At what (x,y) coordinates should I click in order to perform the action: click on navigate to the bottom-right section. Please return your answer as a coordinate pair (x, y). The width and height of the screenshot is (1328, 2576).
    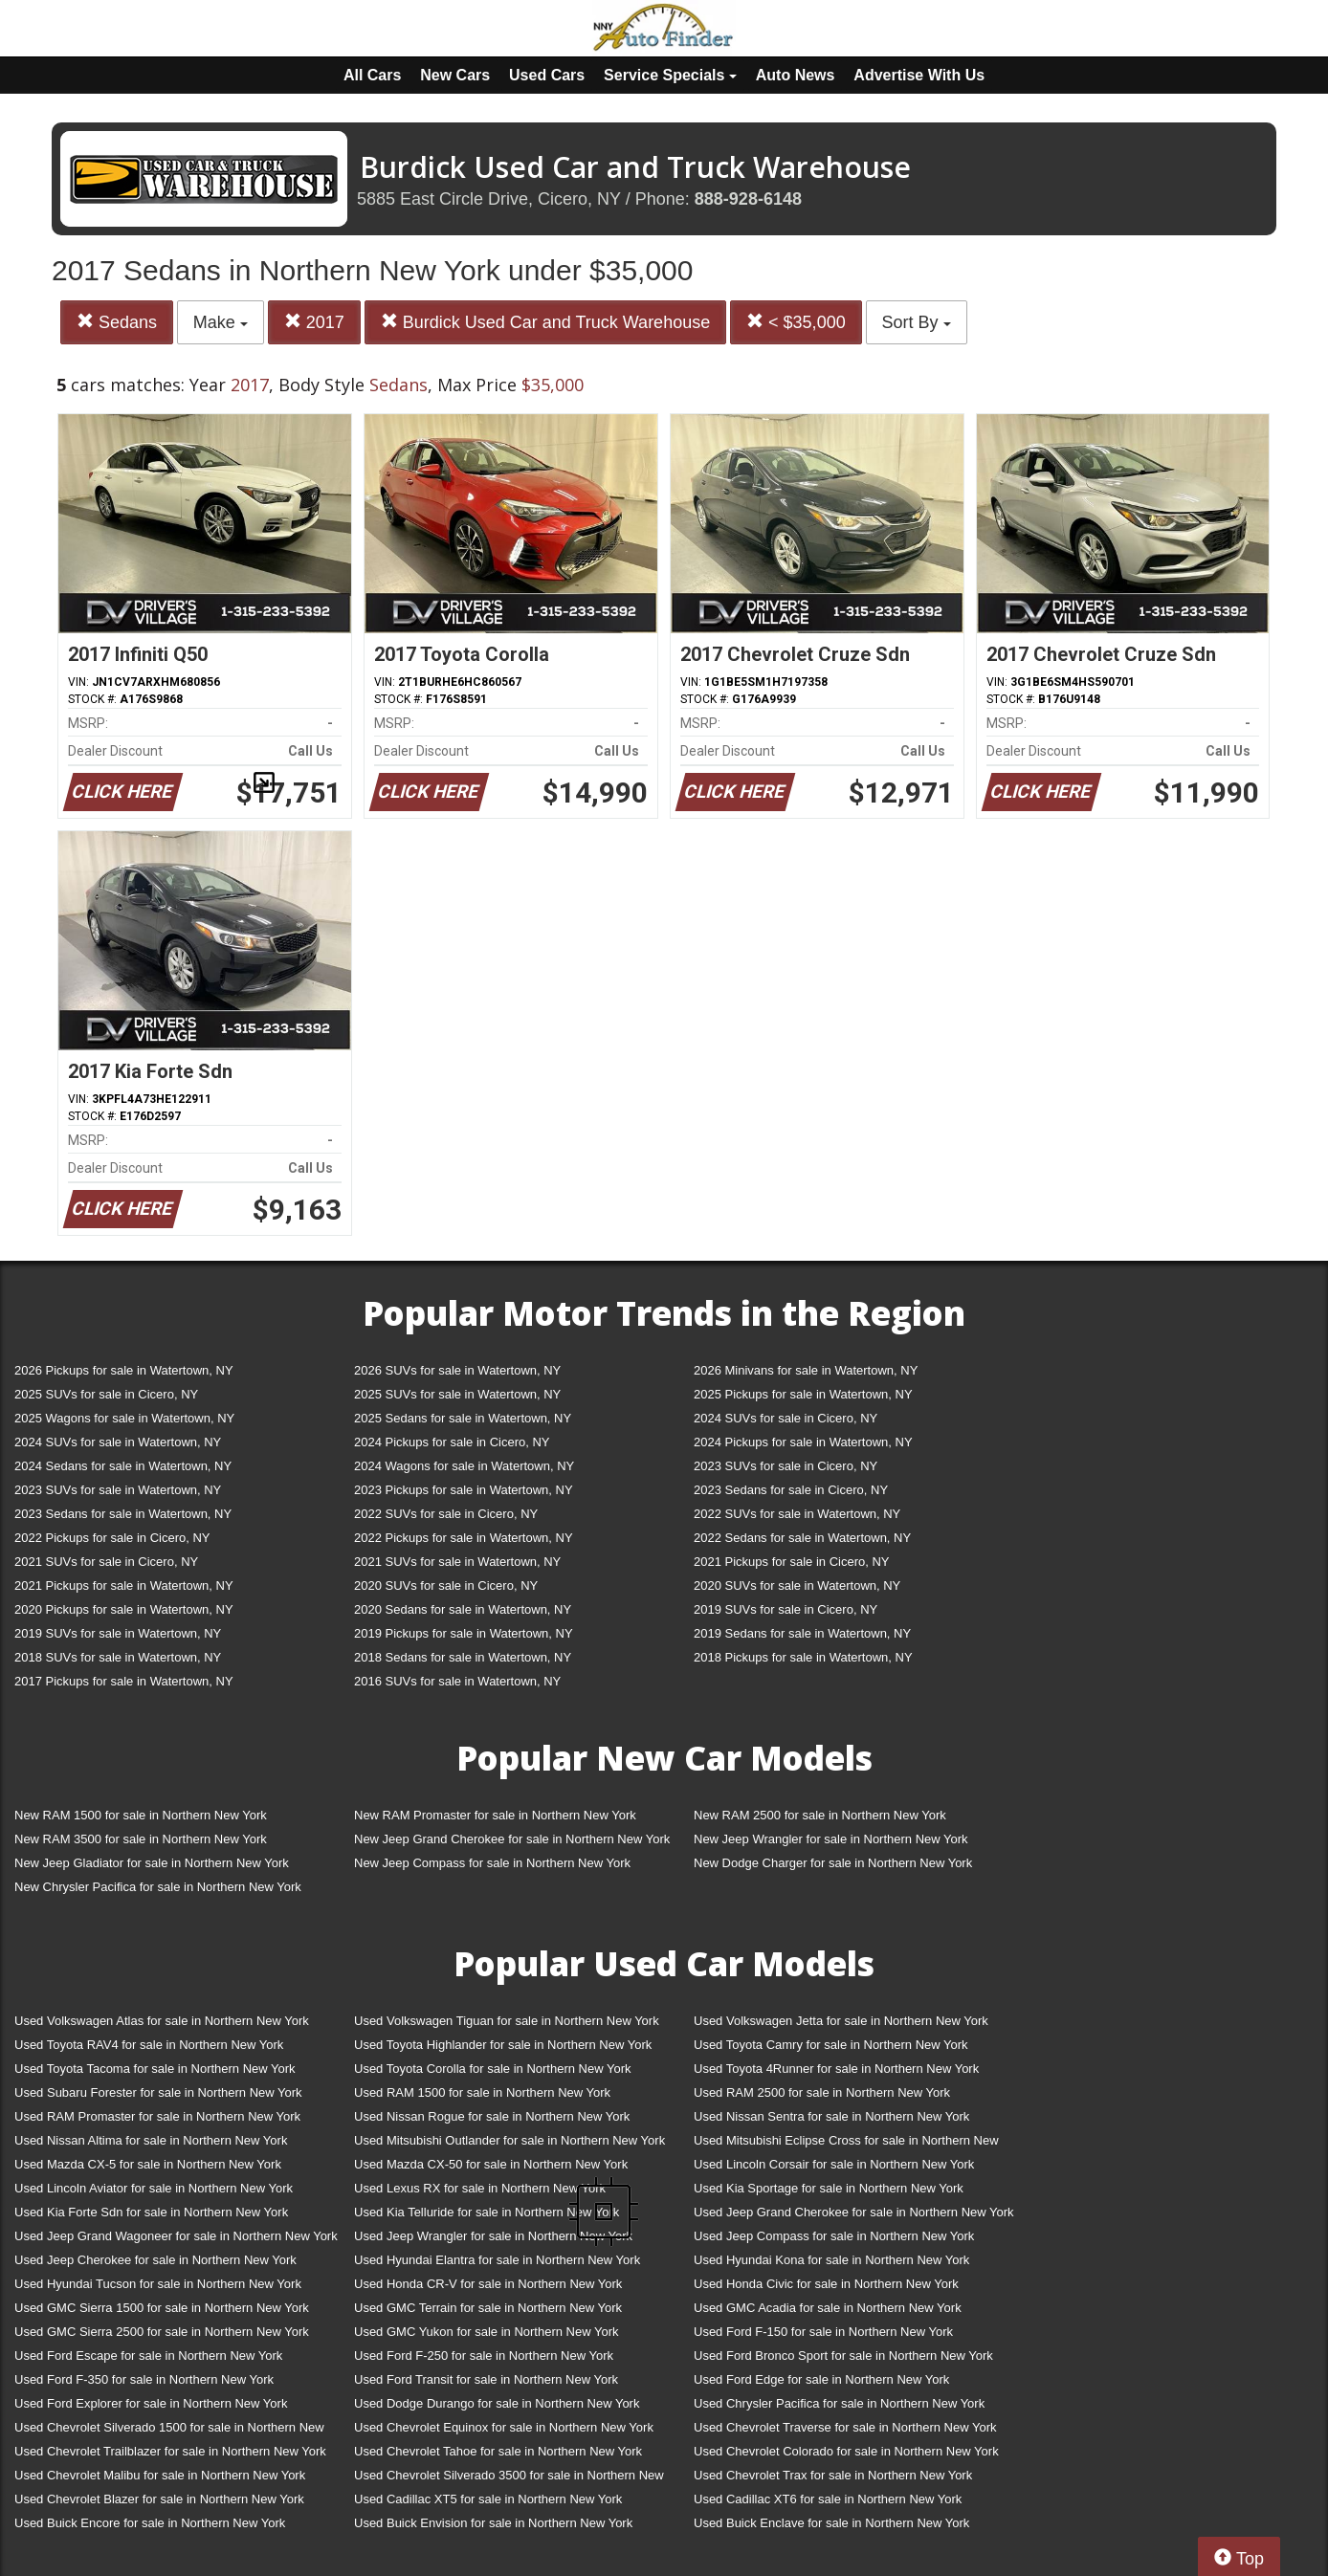
    Looking at the image, I should click on (264, 782).